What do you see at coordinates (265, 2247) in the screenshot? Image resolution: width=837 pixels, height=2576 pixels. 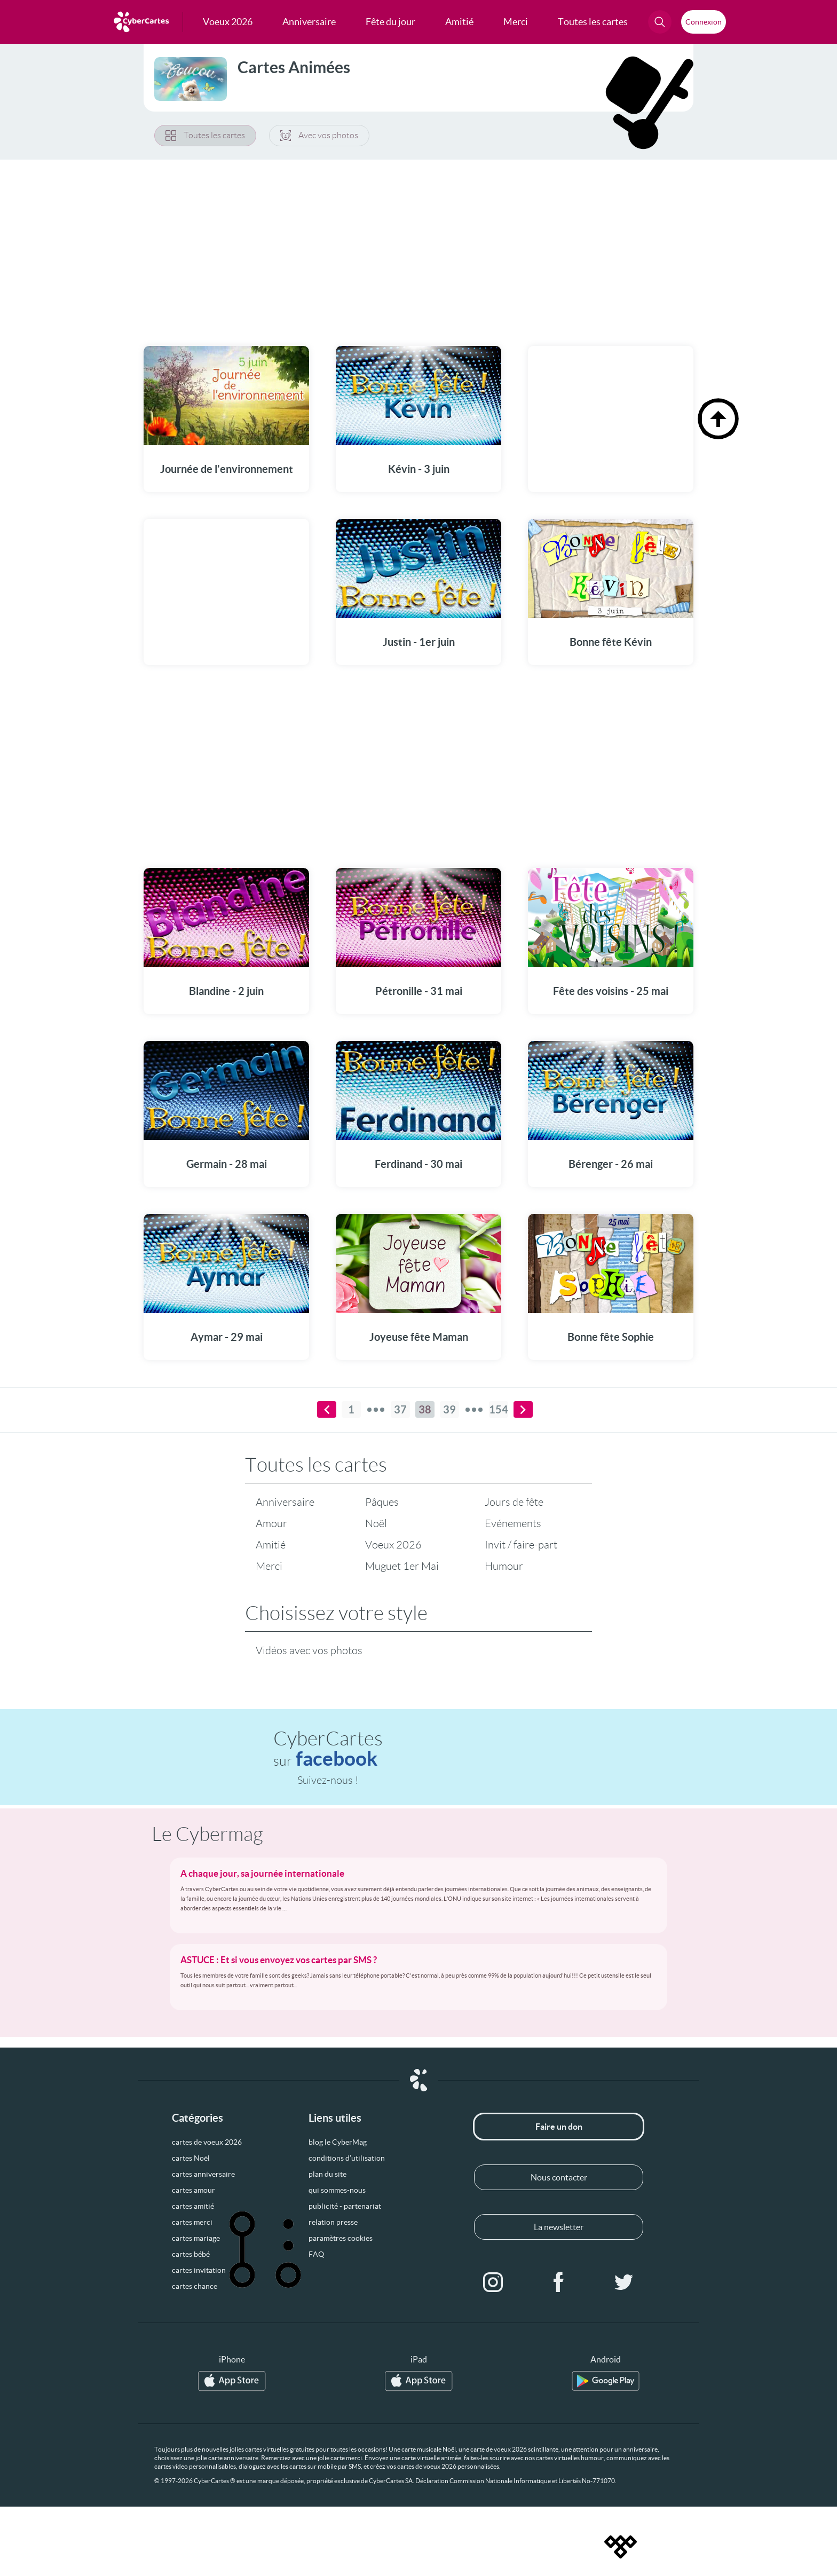 I see `draft pull request awaiting review` at bounding box center [265, 2247].